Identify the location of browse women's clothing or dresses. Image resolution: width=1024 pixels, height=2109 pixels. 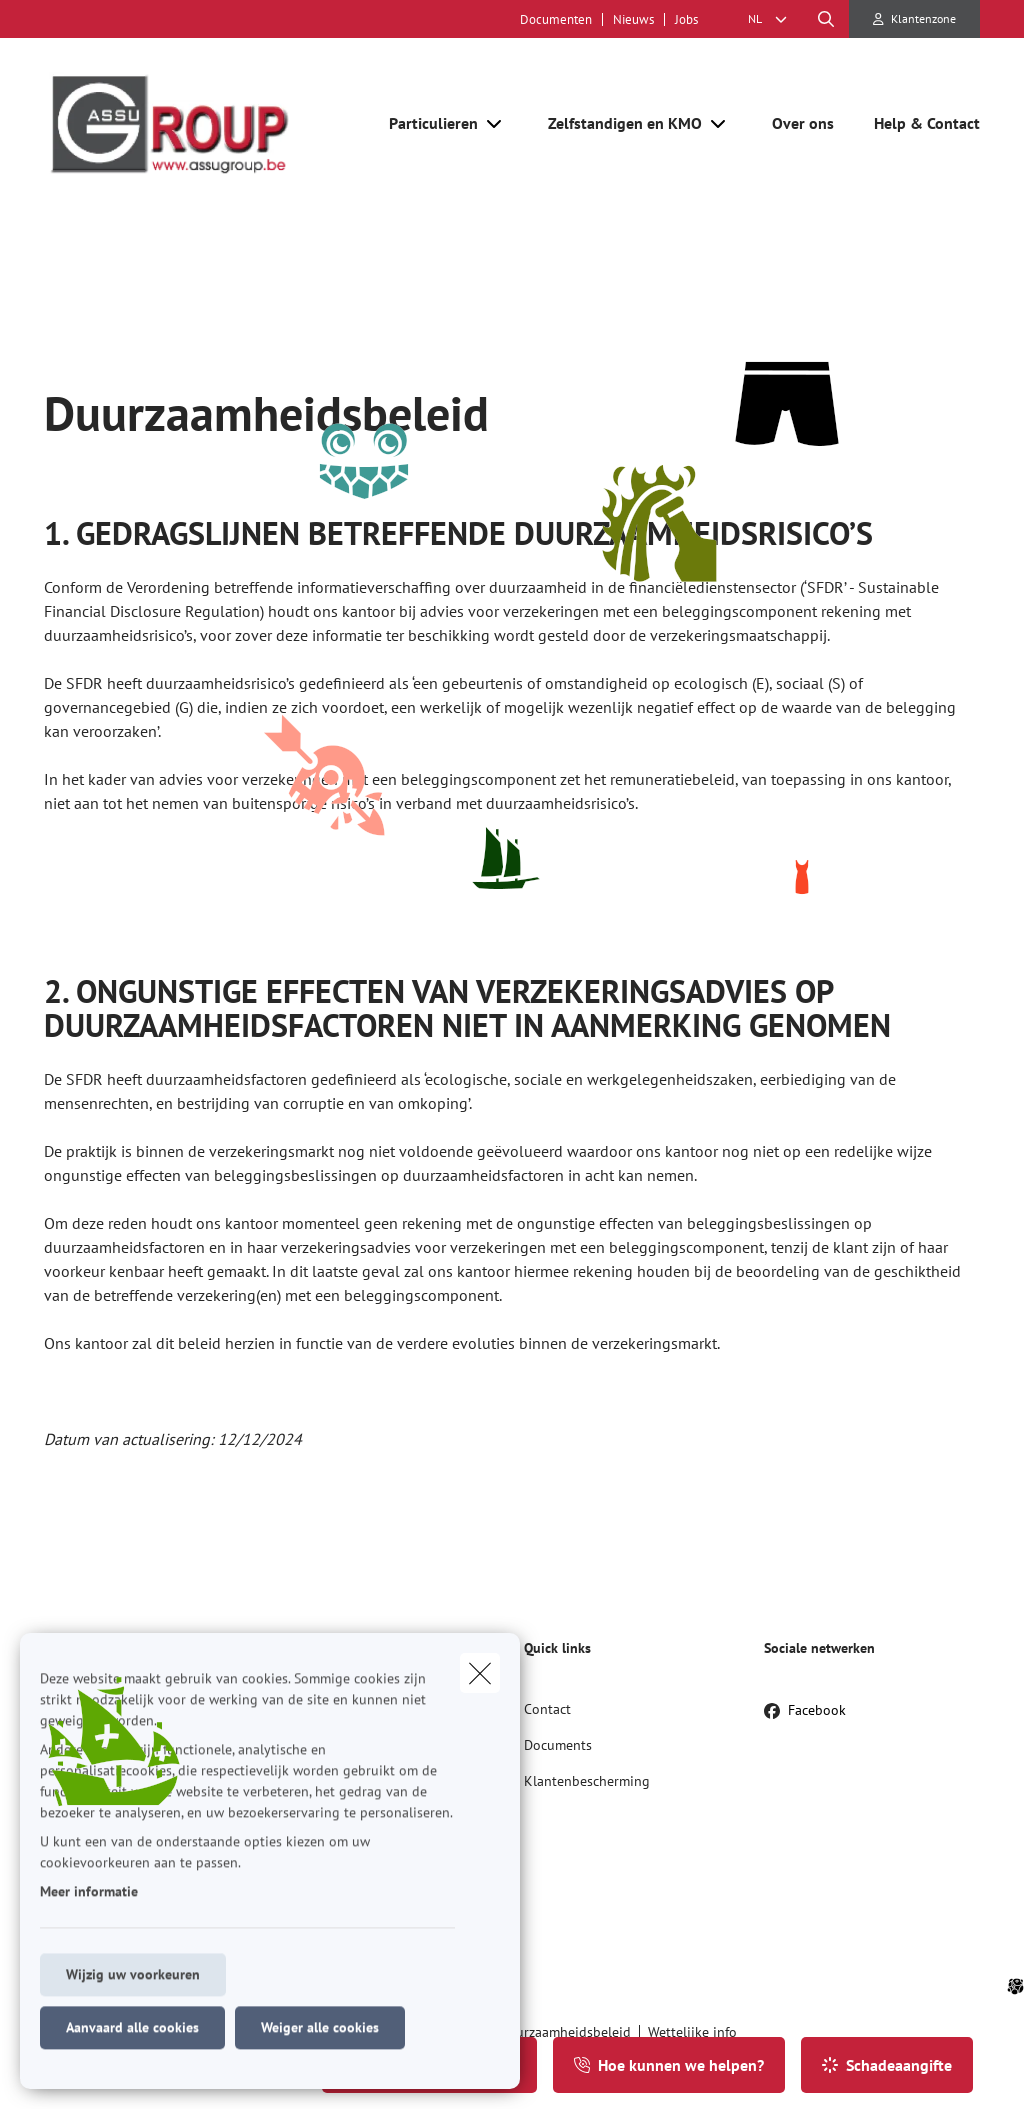
(802, 877).